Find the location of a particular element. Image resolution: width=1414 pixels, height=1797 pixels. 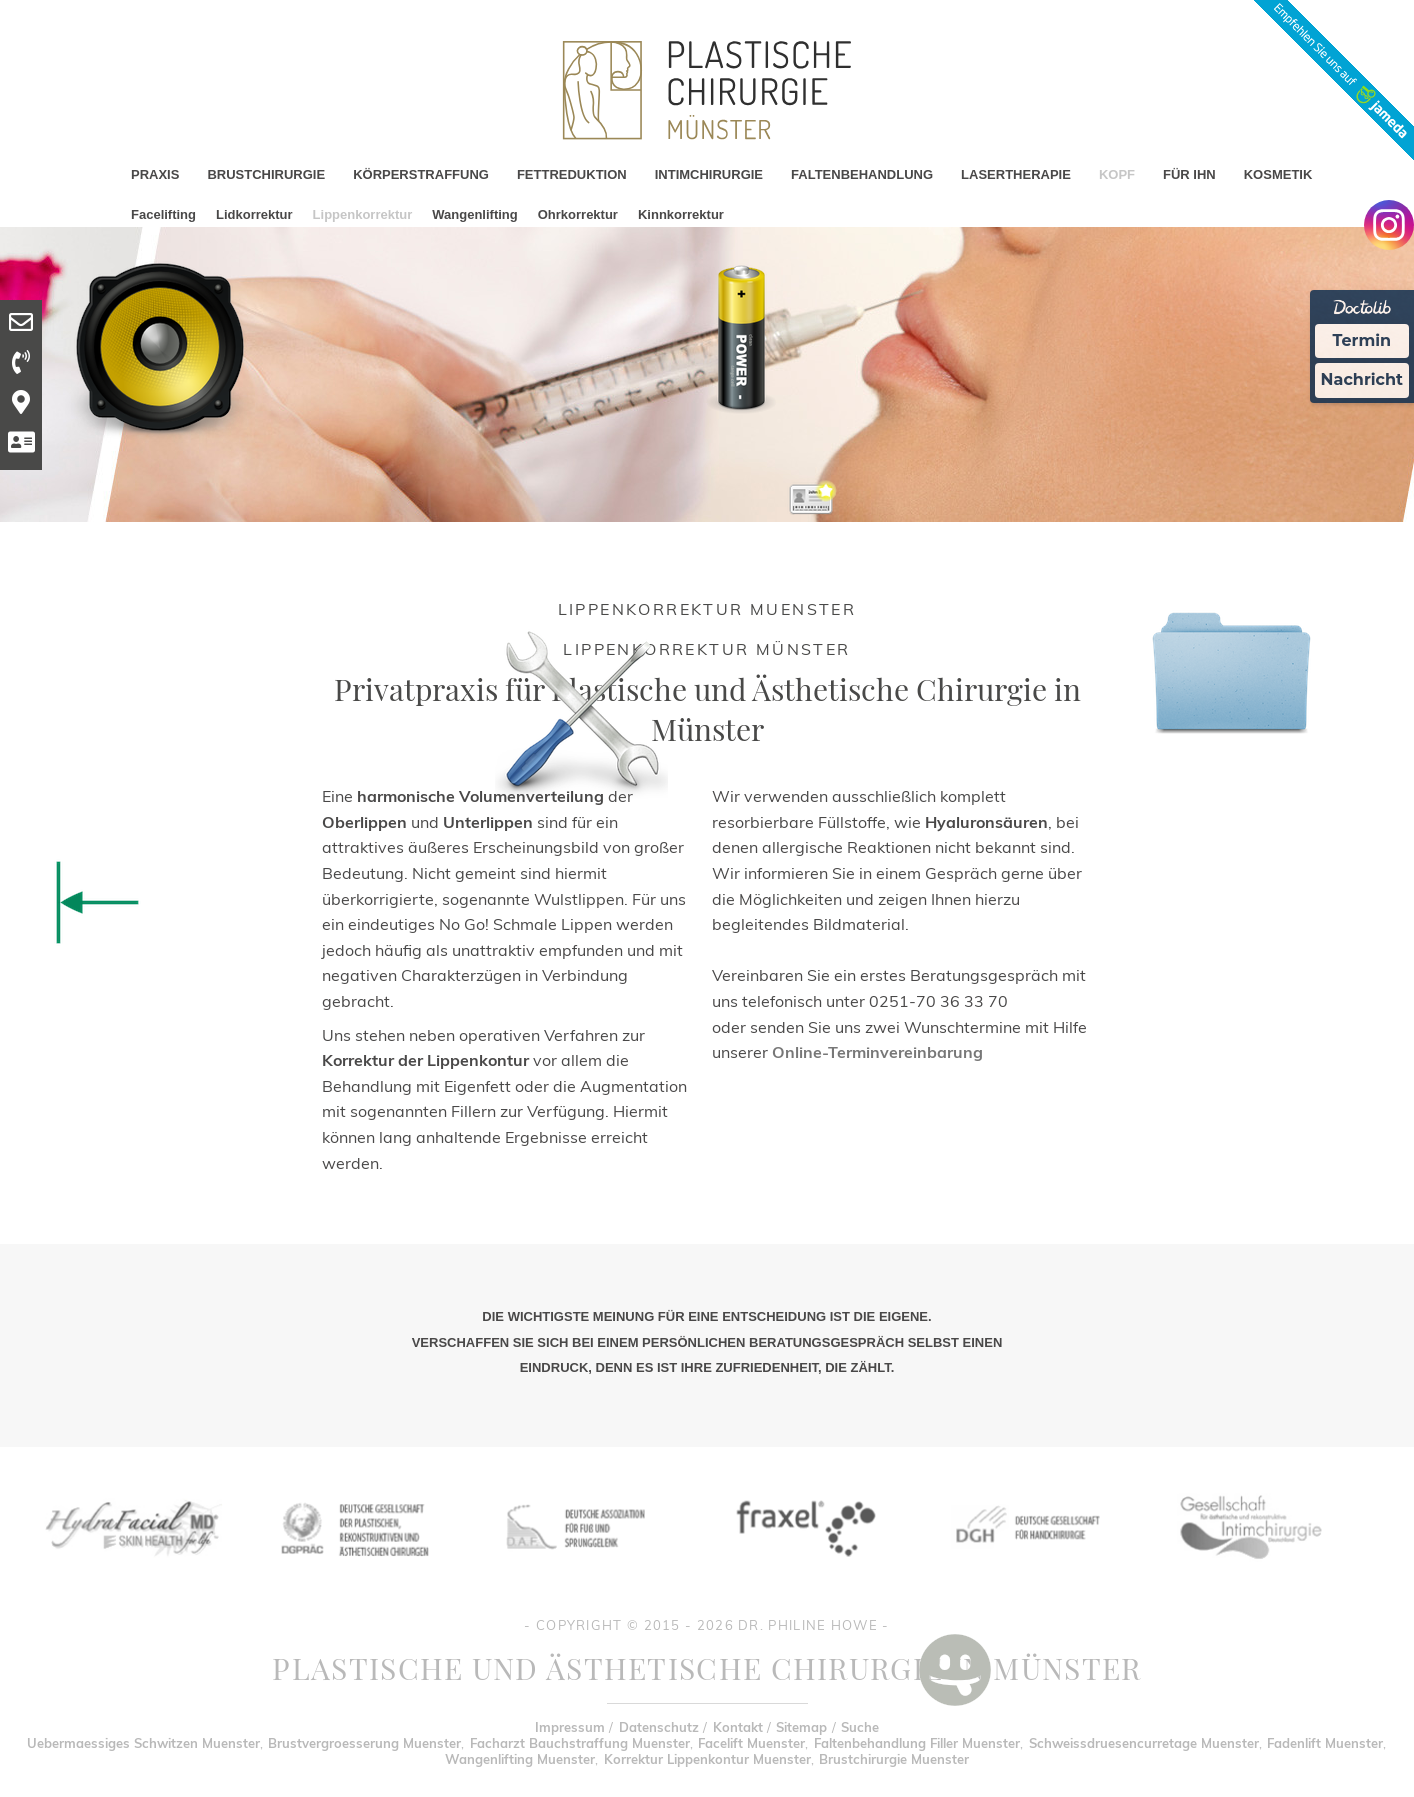

indicates device battery or power status is located at coordinates (741, 340).